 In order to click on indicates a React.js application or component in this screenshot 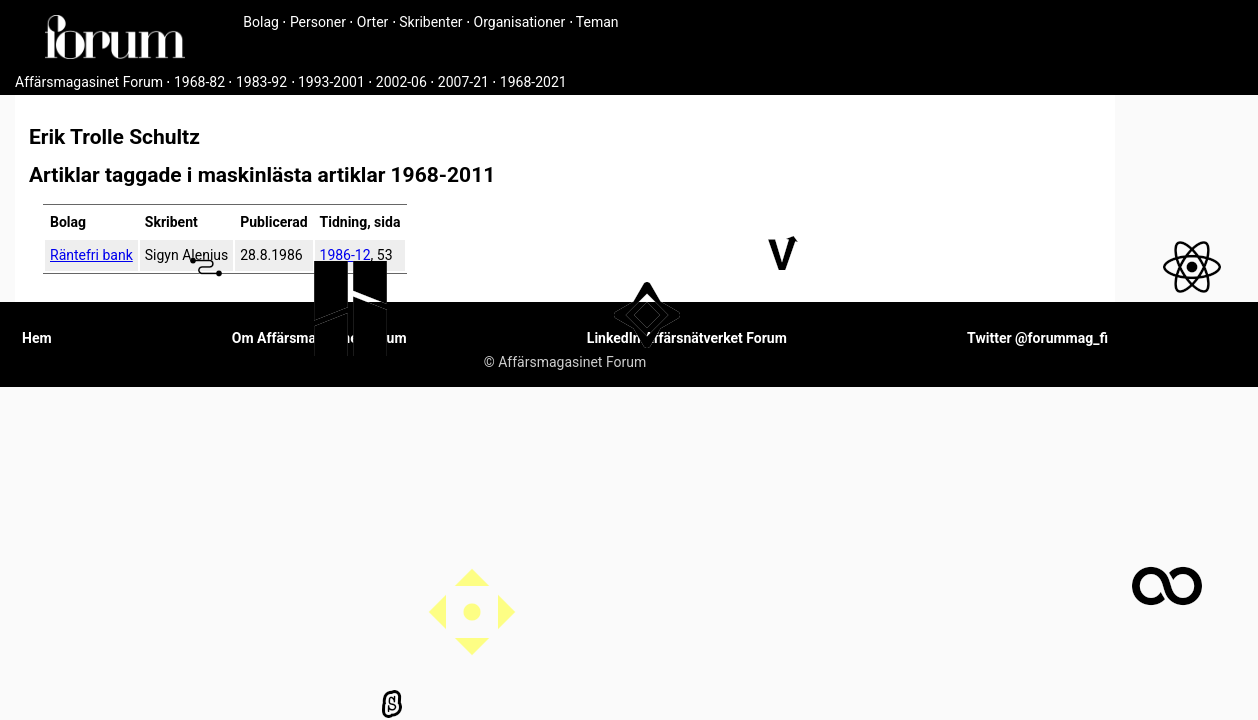, I will do `click(1192, 267)`.